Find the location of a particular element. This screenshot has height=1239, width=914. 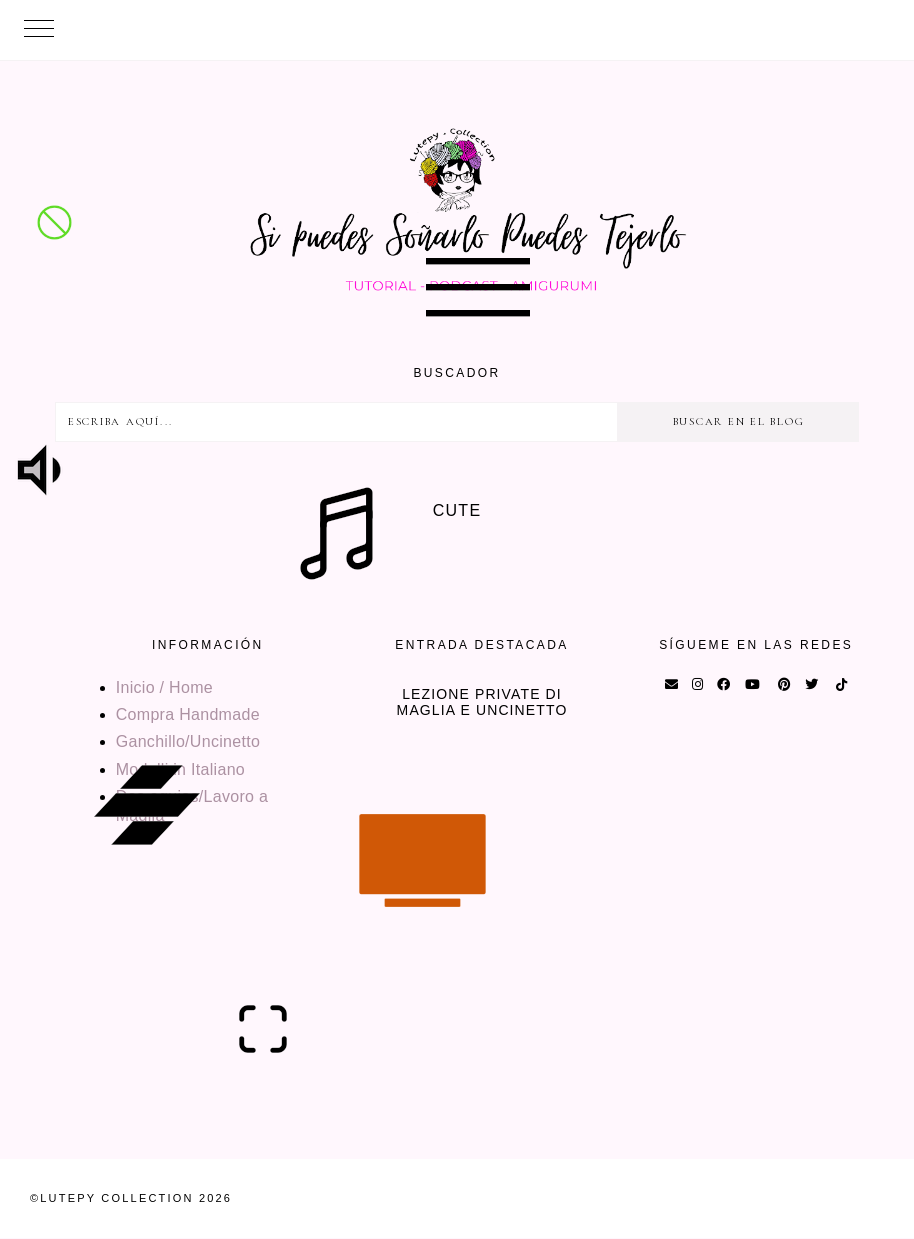

open music library or player is located at coordinates (336, 533).